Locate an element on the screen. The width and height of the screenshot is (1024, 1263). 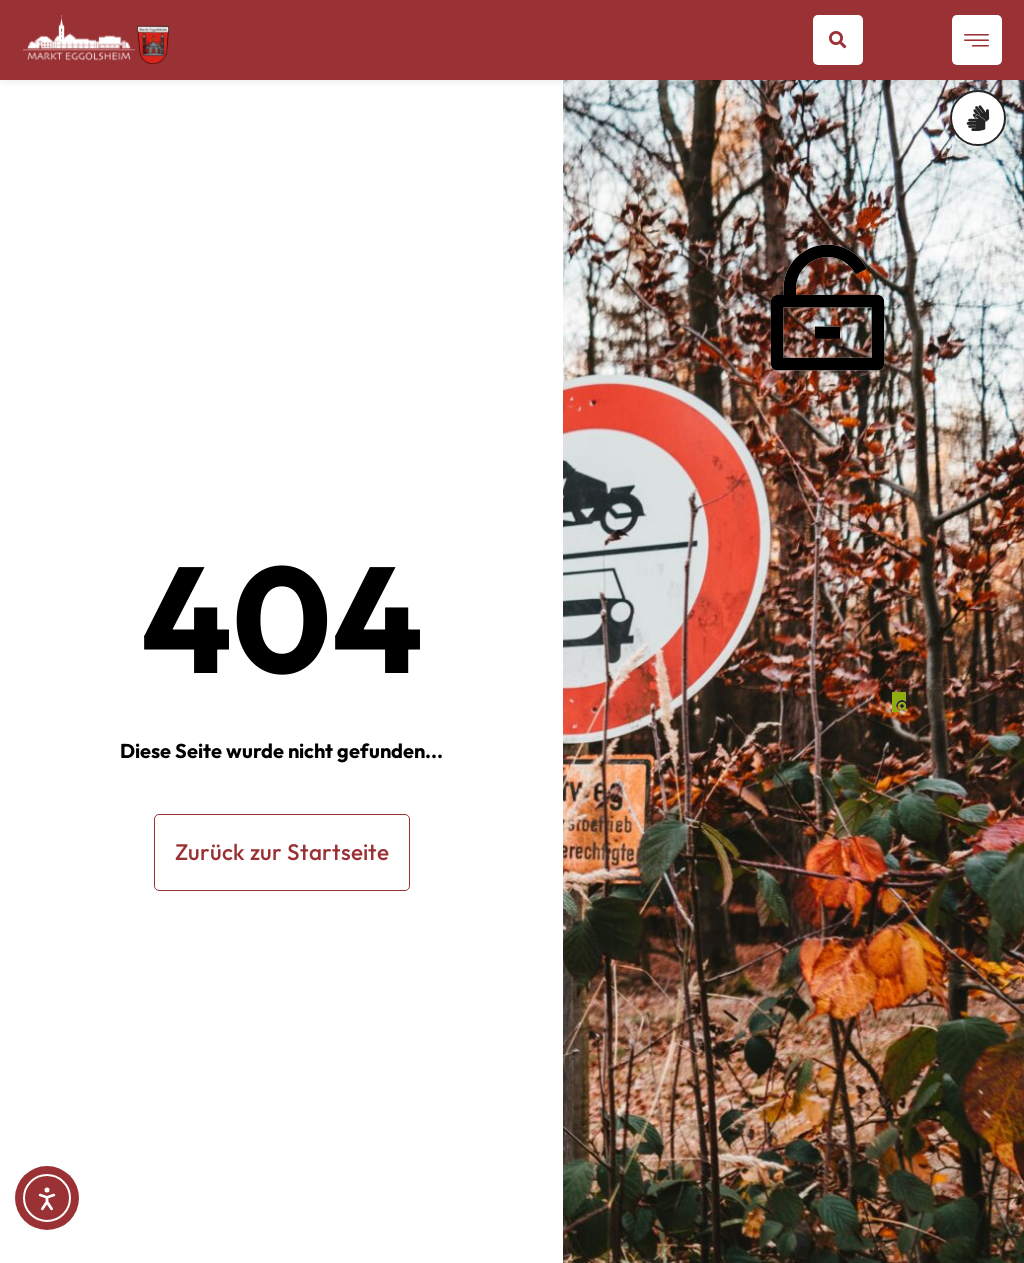
unlock a secured item or feature is located at coordinates (827, 307).